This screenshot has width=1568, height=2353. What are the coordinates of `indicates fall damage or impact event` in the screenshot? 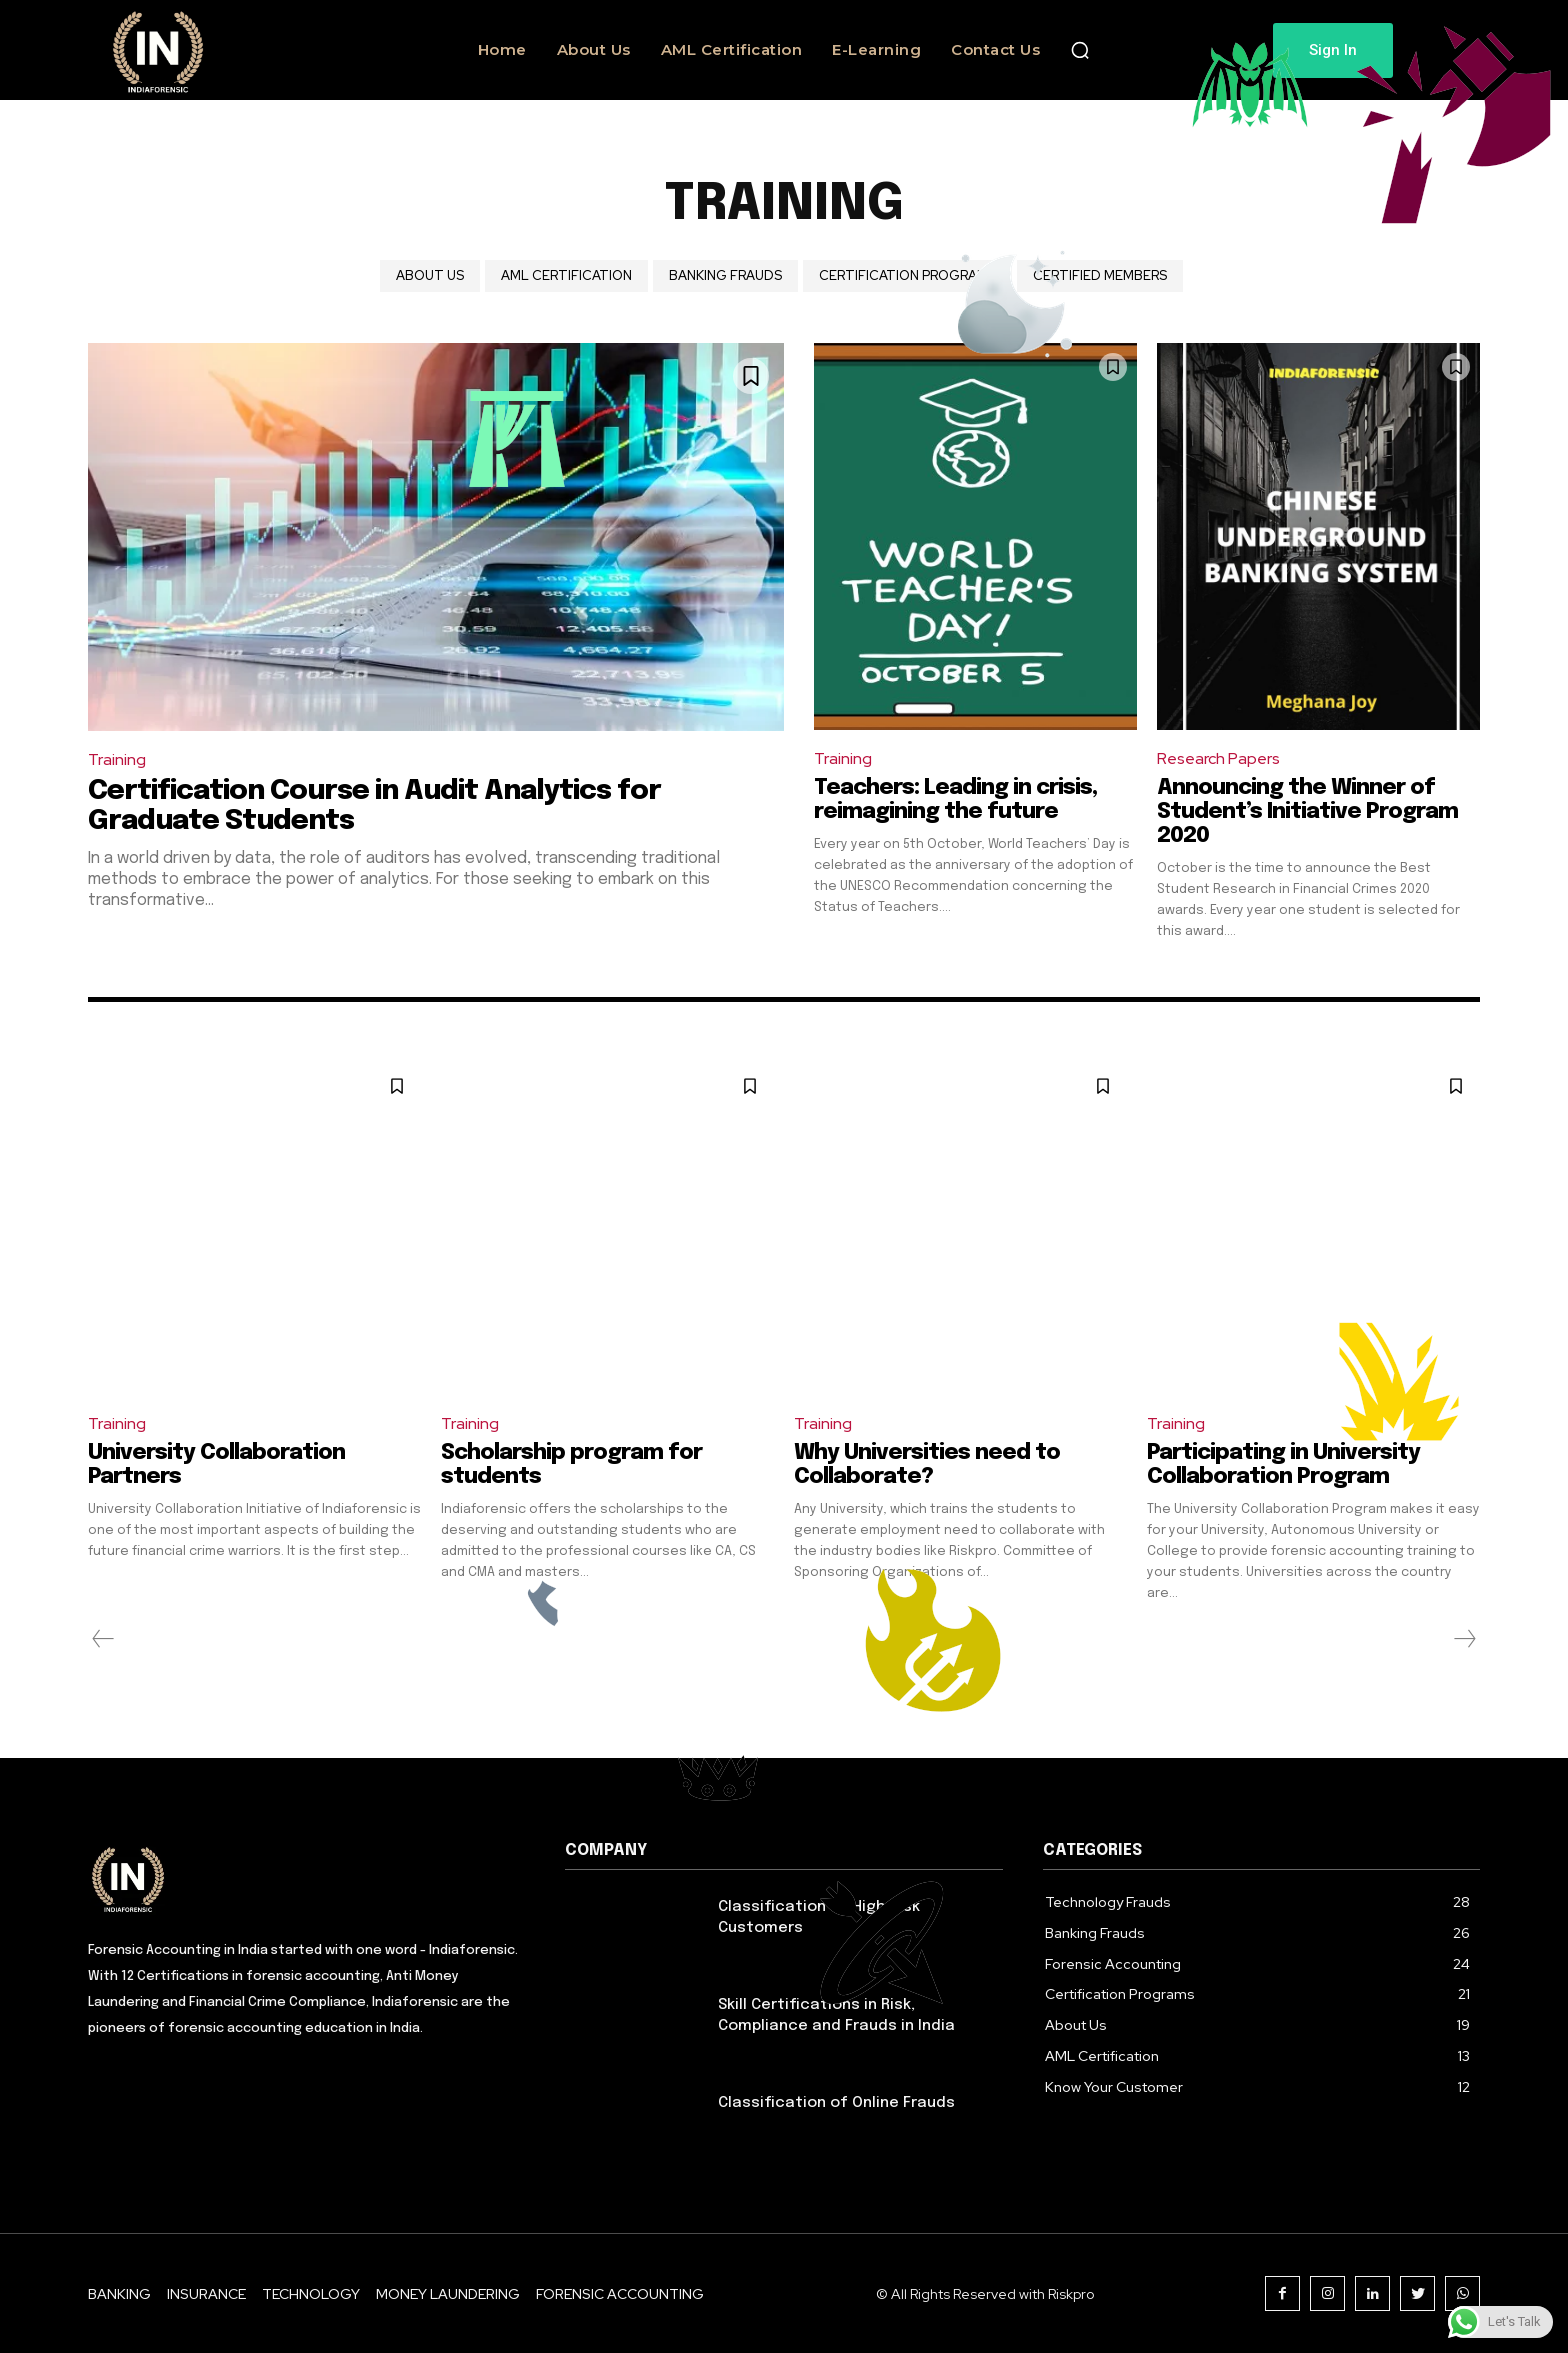 It's located at (1398, 1382).